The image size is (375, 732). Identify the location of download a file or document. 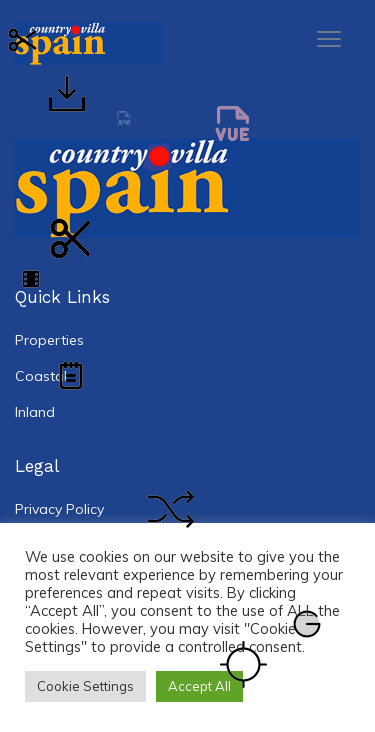
(67, 95).